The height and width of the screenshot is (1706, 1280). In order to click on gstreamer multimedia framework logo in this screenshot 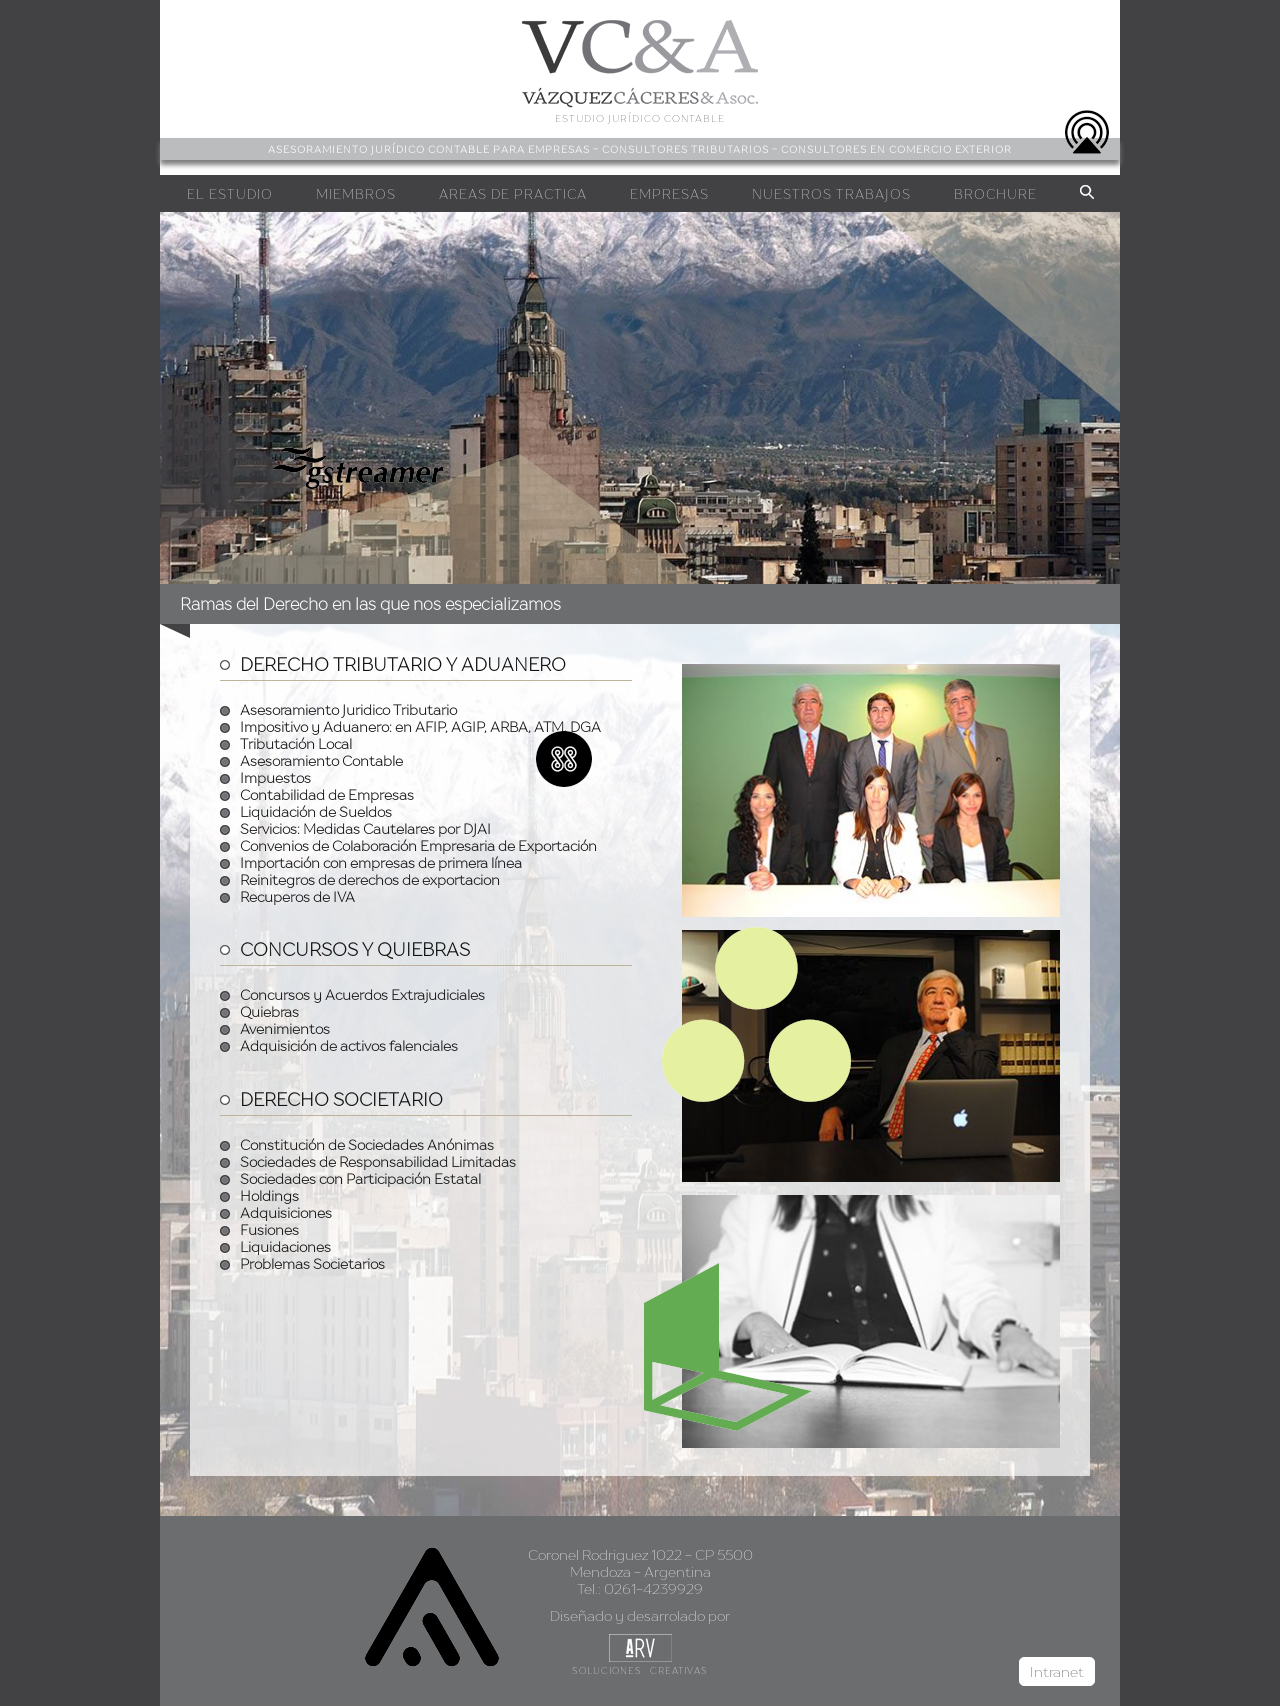, I will do `click(358, 468)`.